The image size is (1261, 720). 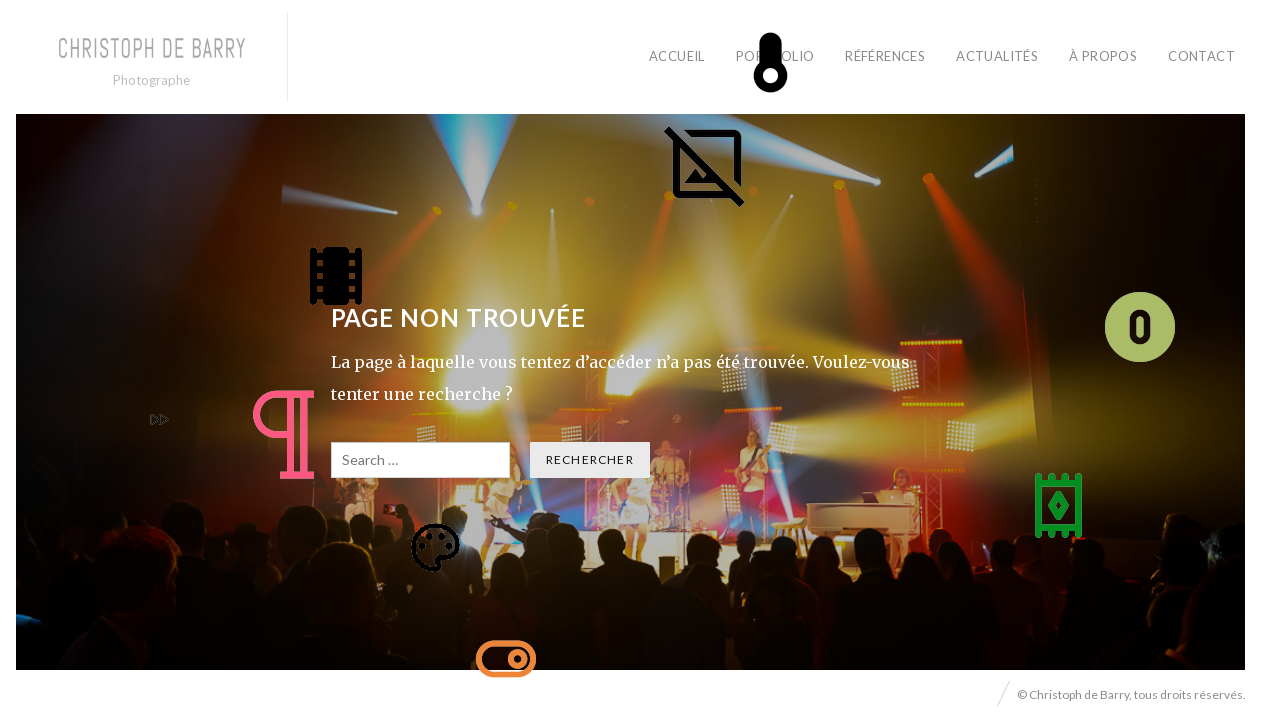 I want to click on toggle switch in the on position, so click(x=506, y=659).